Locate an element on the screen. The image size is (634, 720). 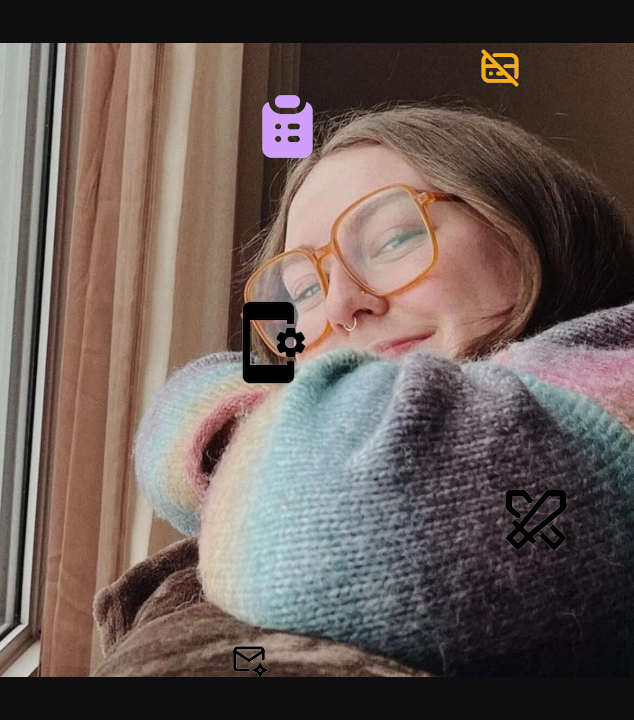
payment method disabled or unavailable is located at coordinates (500, 68).